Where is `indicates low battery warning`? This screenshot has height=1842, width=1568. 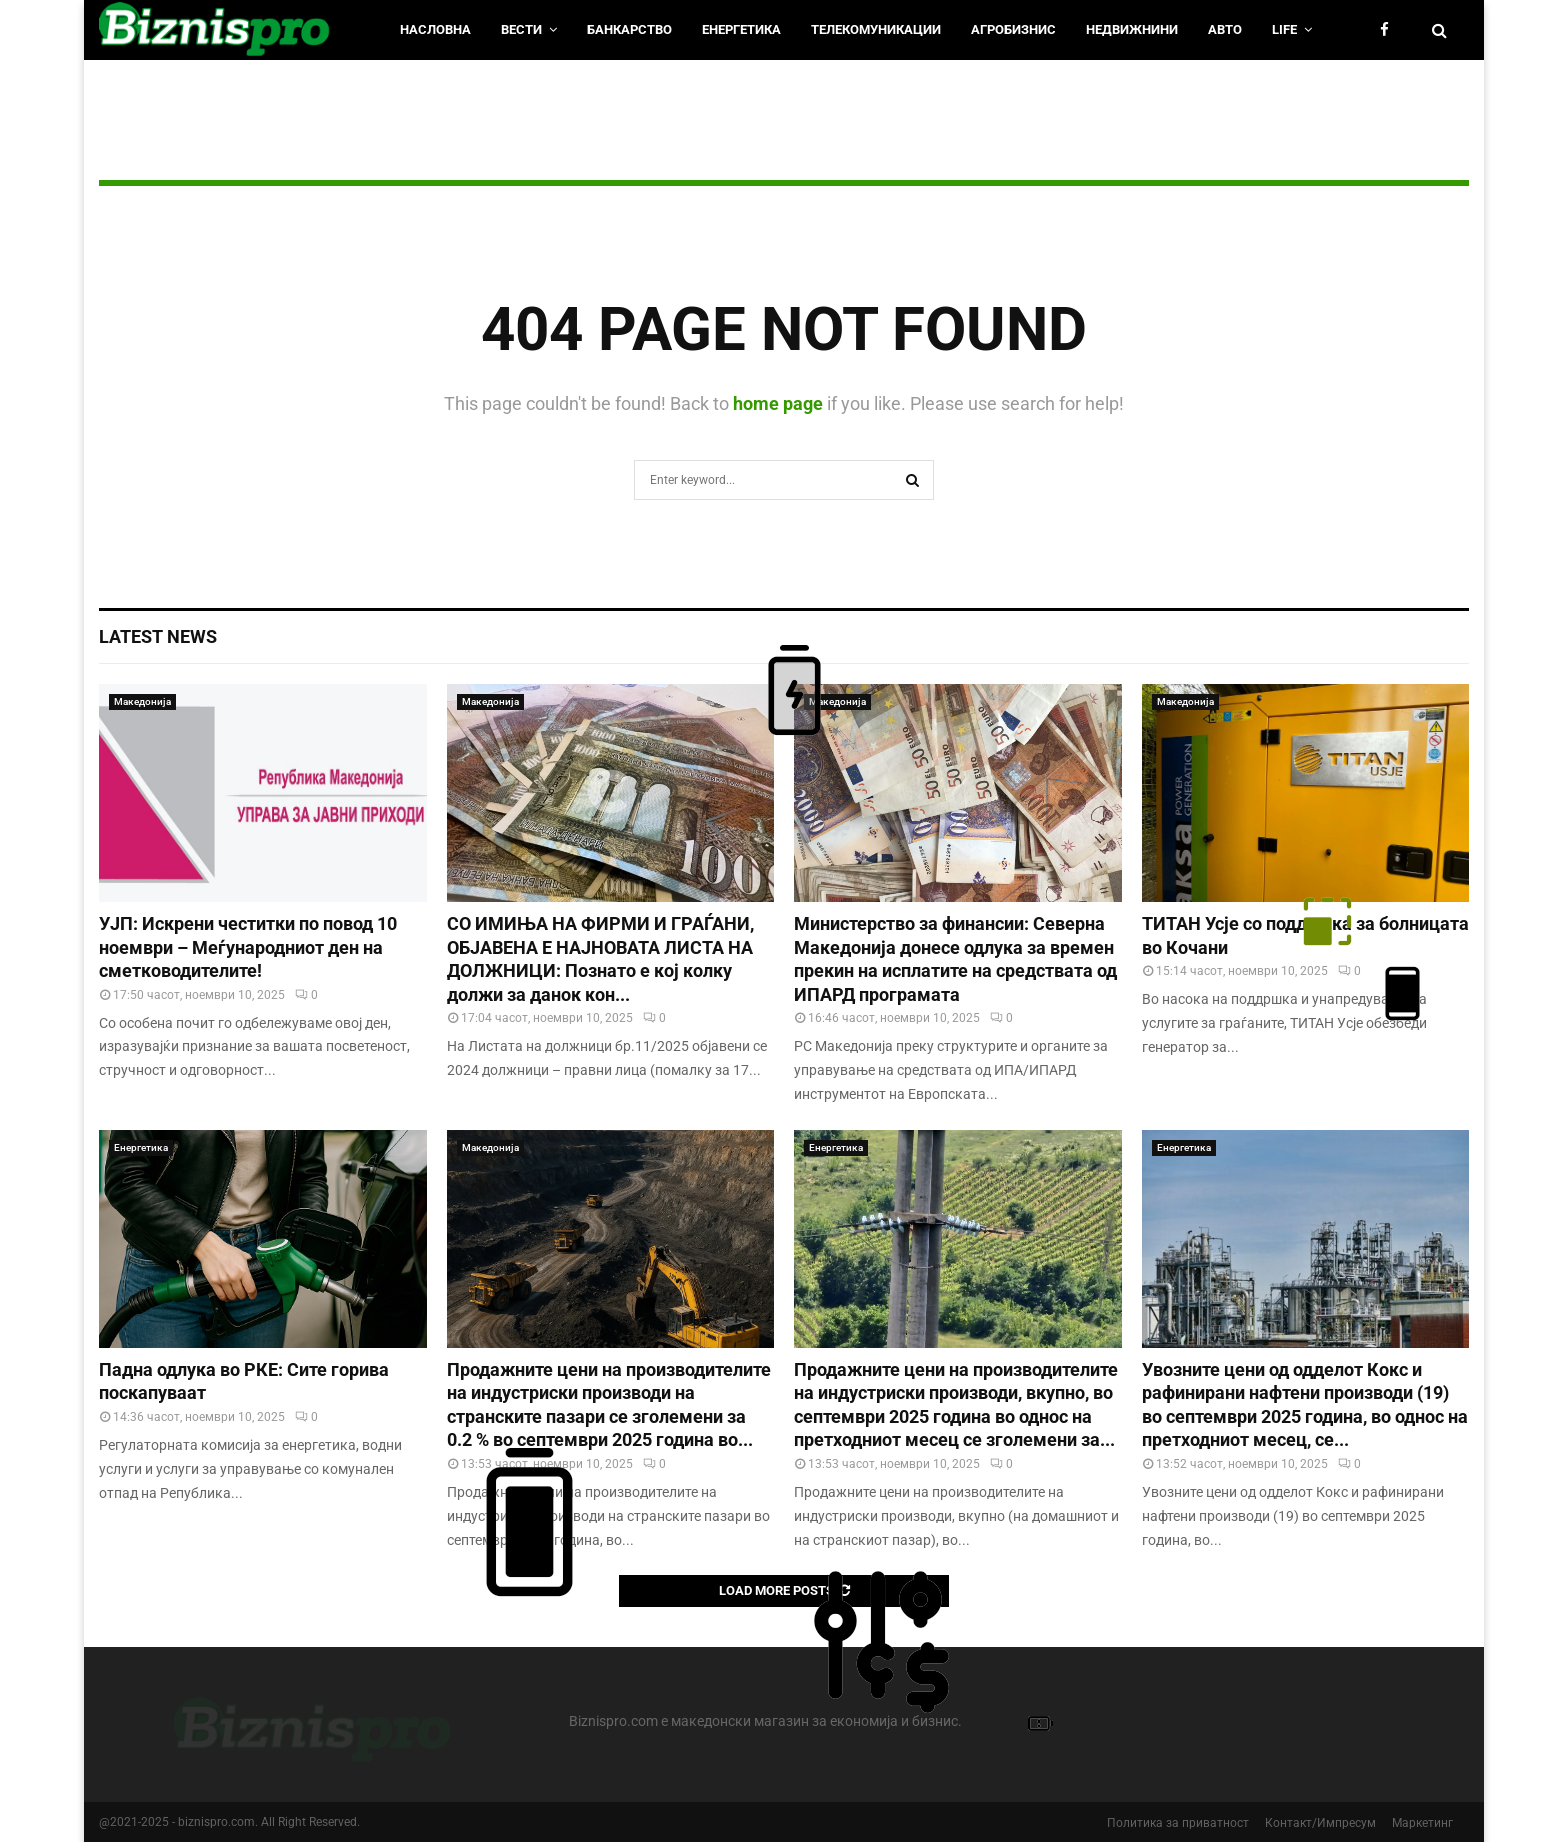
indicates low battery warning is located at coordinates (1040, 1723).